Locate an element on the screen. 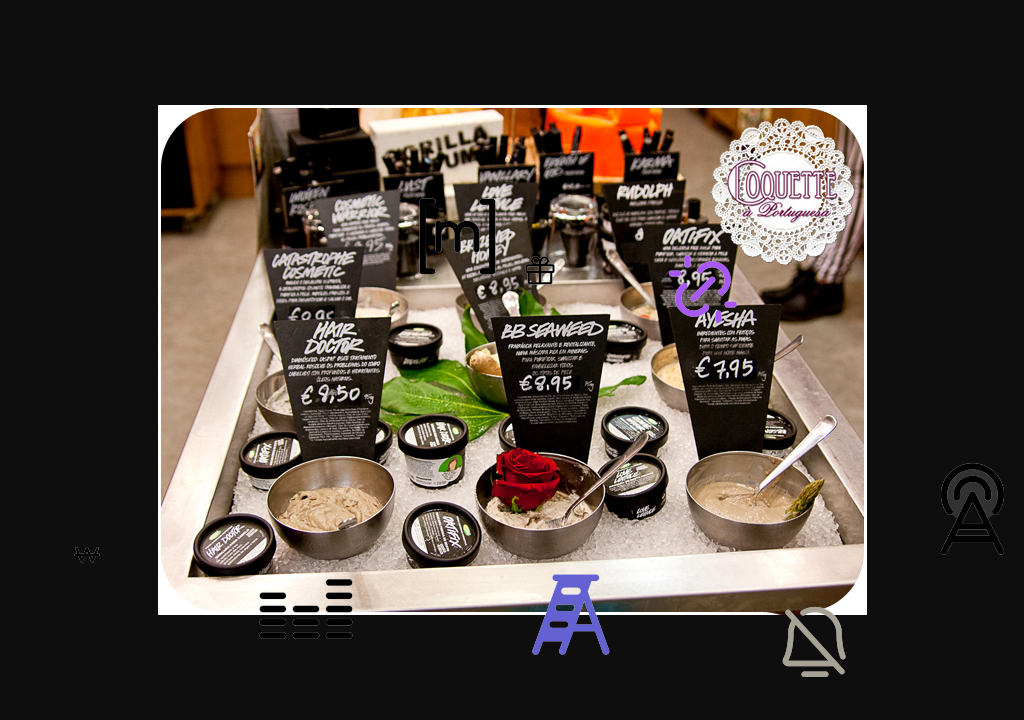 This screenshot has height=720, width=1024. access tools or equipment section is located at coordinates (572, 614).